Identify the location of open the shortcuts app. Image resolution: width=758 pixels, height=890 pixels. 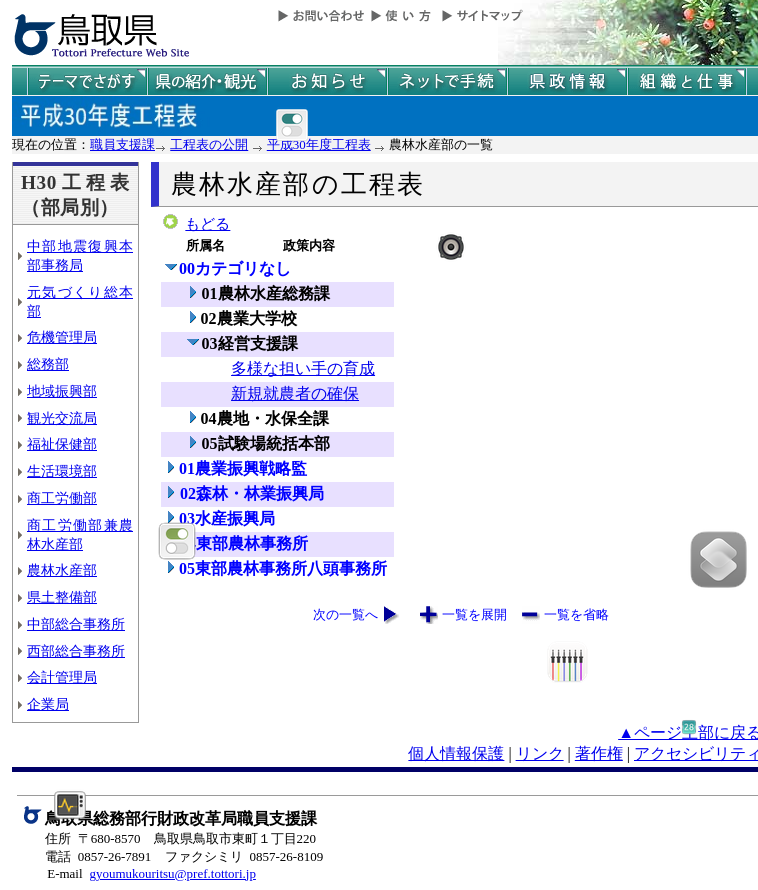
(718, 559).